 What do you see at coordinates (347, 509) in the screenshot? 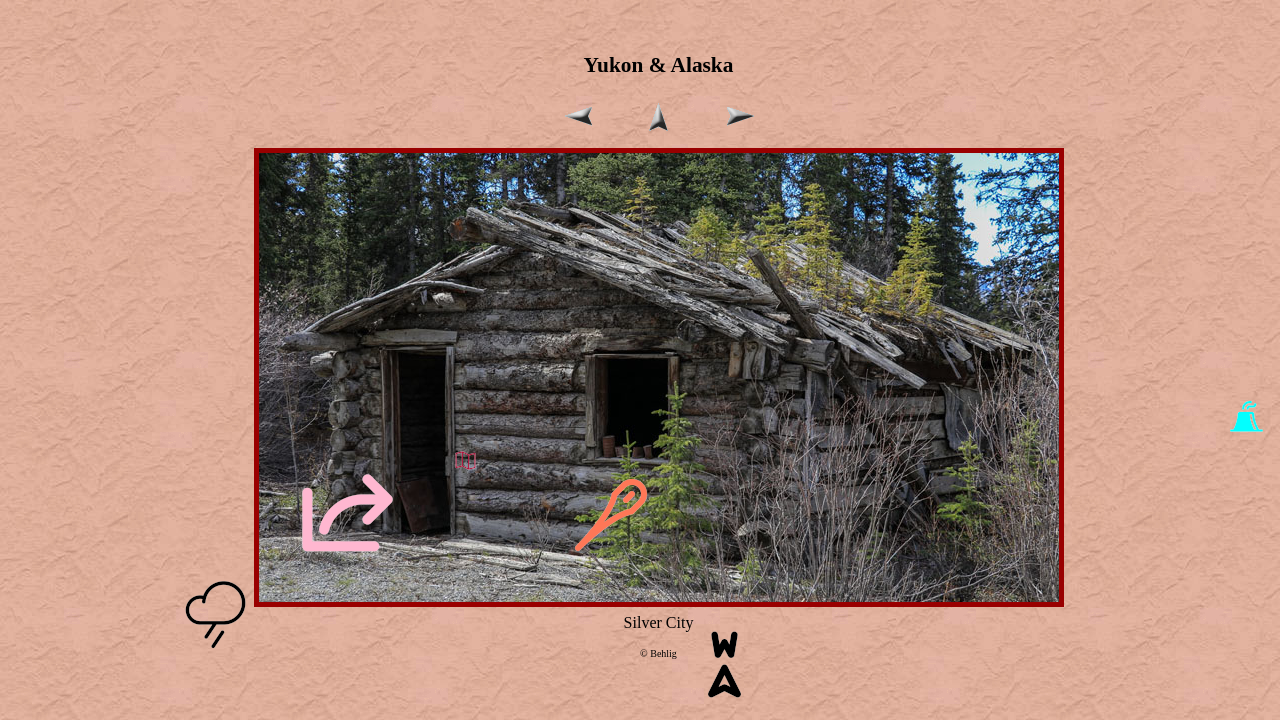
I see `share this content` at bounding box center [347, 509].